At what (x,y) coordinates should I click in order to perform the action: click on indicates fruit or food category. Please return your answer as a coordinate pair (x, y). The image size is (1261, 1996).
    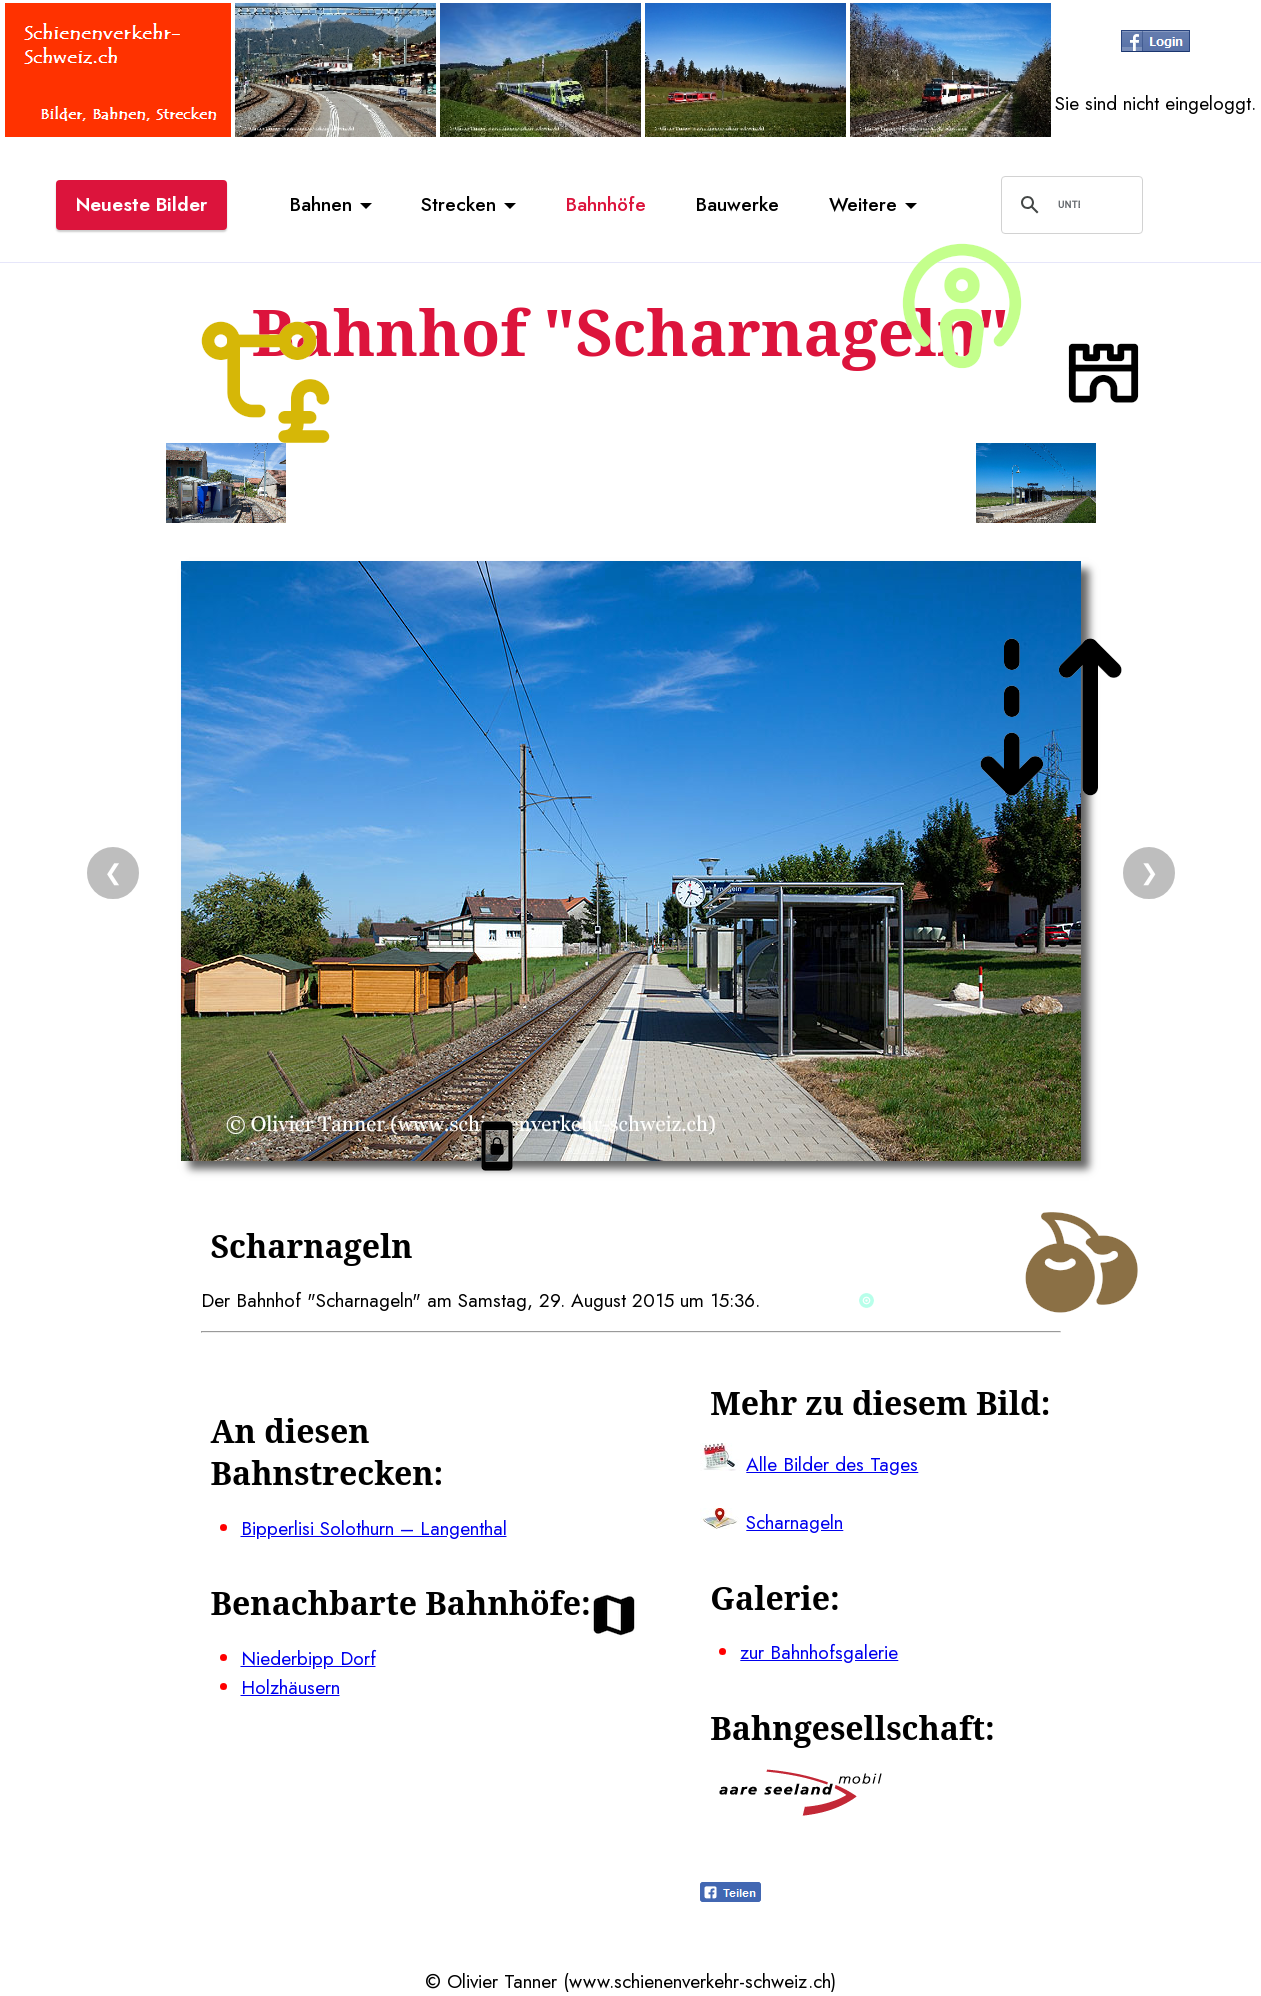
    Looking at the image, I should click on (1079, 1262).